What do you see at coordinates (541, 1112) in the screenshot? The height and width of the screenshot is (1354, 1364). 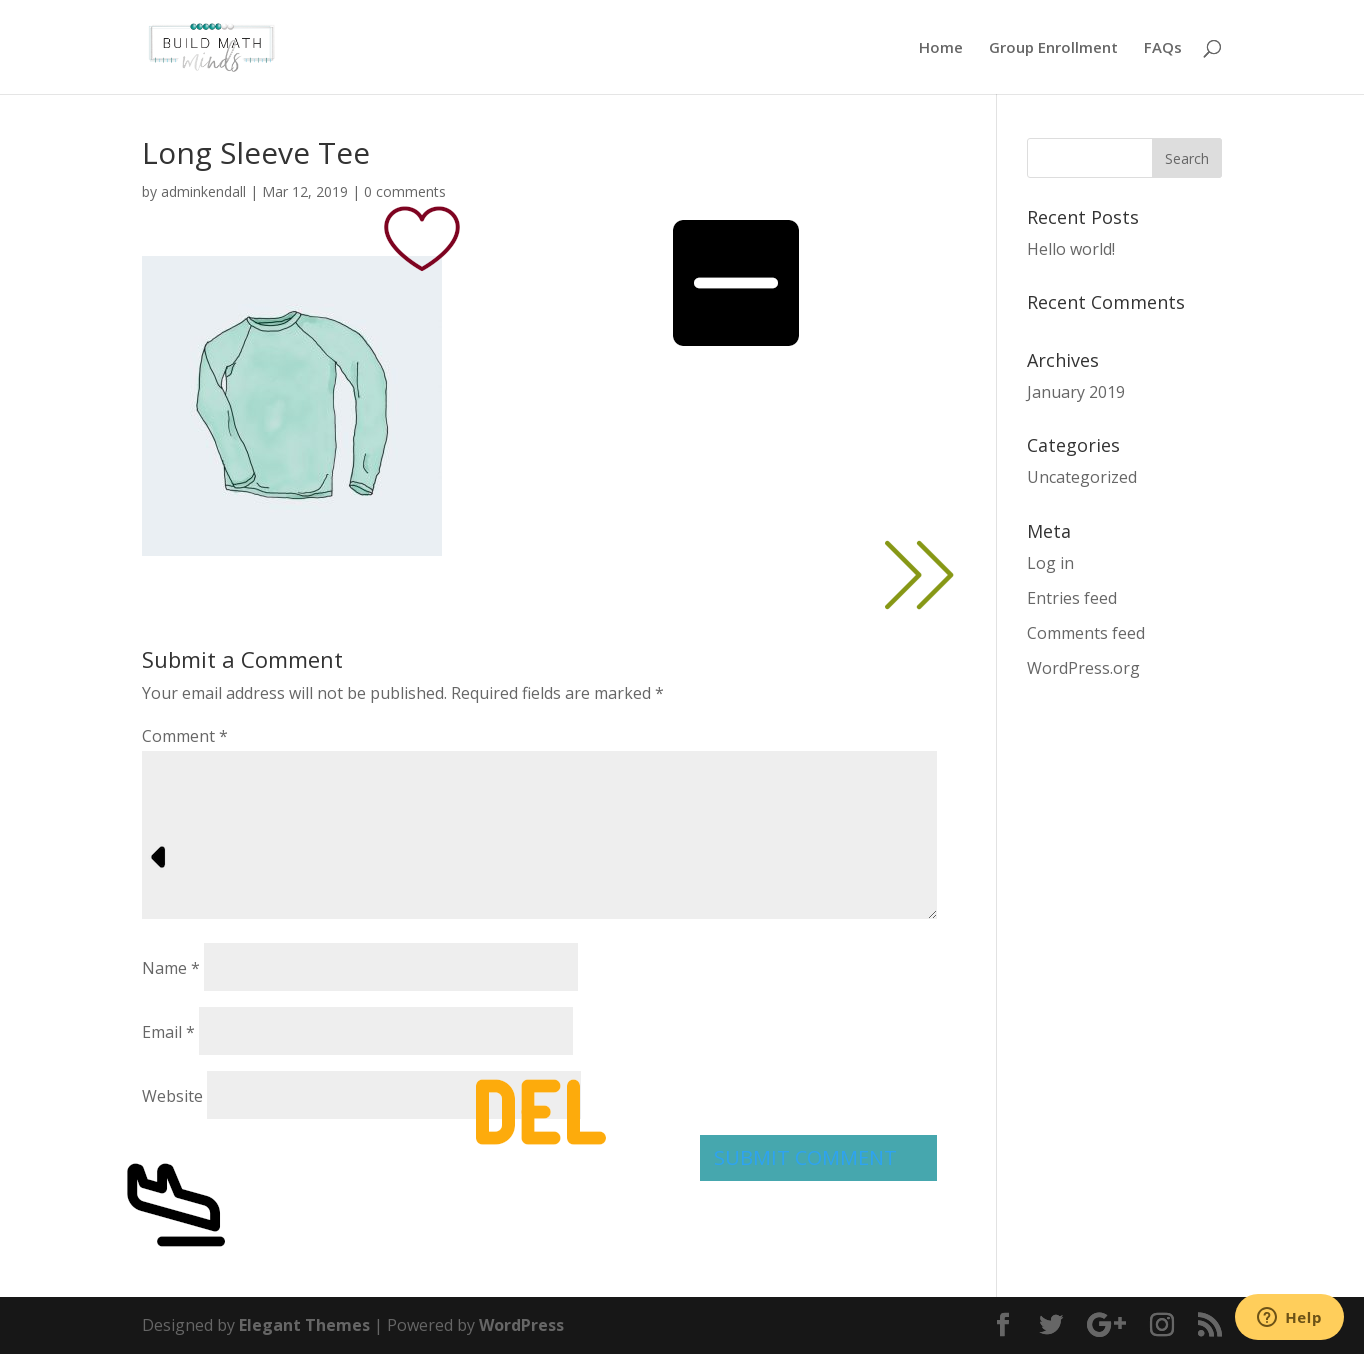 I see `indicates an HTTP DELETE request method` at bounding box center [541, 1112].